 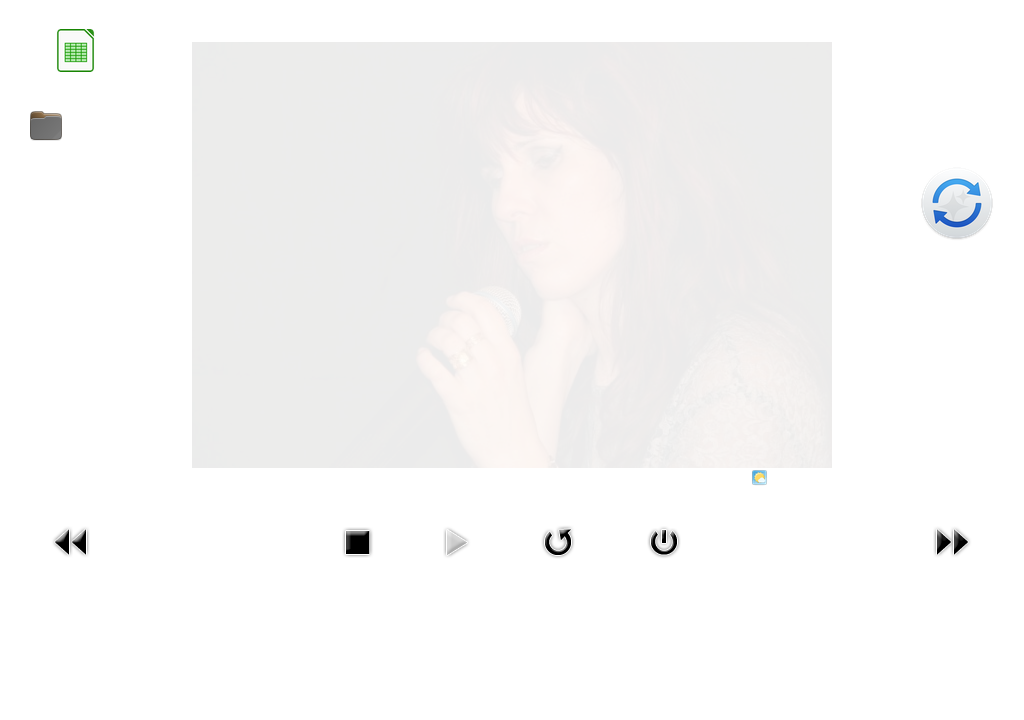 I want to click on open the weather app, so click(x=759, y=477).